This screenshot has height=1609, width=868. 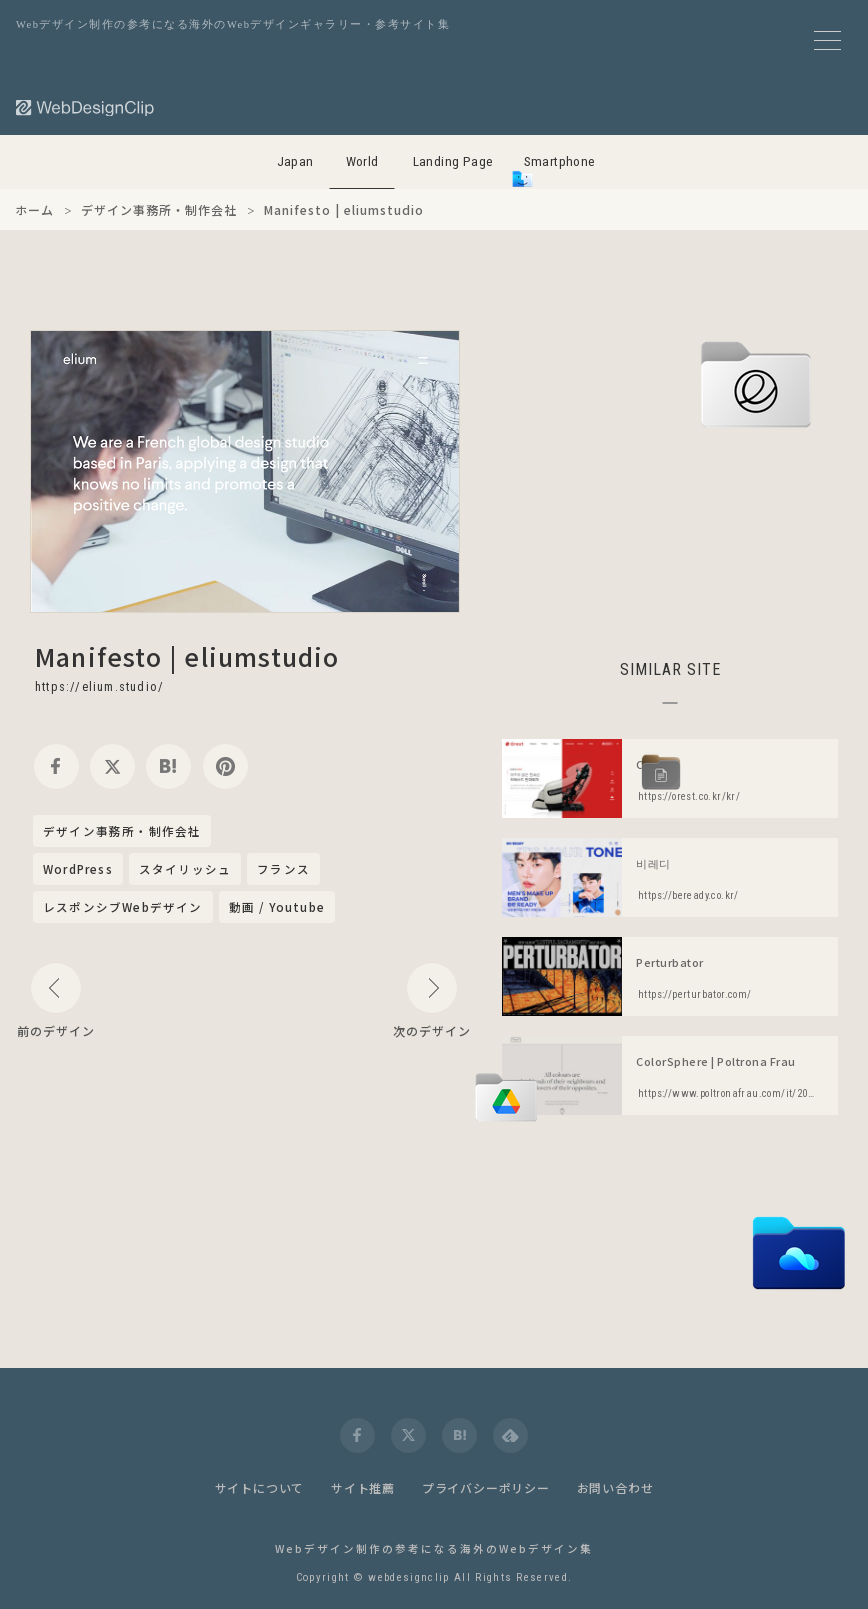 What do you see at coordinates (661, 772) in the screenshot?
I see `open your documents folder` at bounding box center [661, 772].